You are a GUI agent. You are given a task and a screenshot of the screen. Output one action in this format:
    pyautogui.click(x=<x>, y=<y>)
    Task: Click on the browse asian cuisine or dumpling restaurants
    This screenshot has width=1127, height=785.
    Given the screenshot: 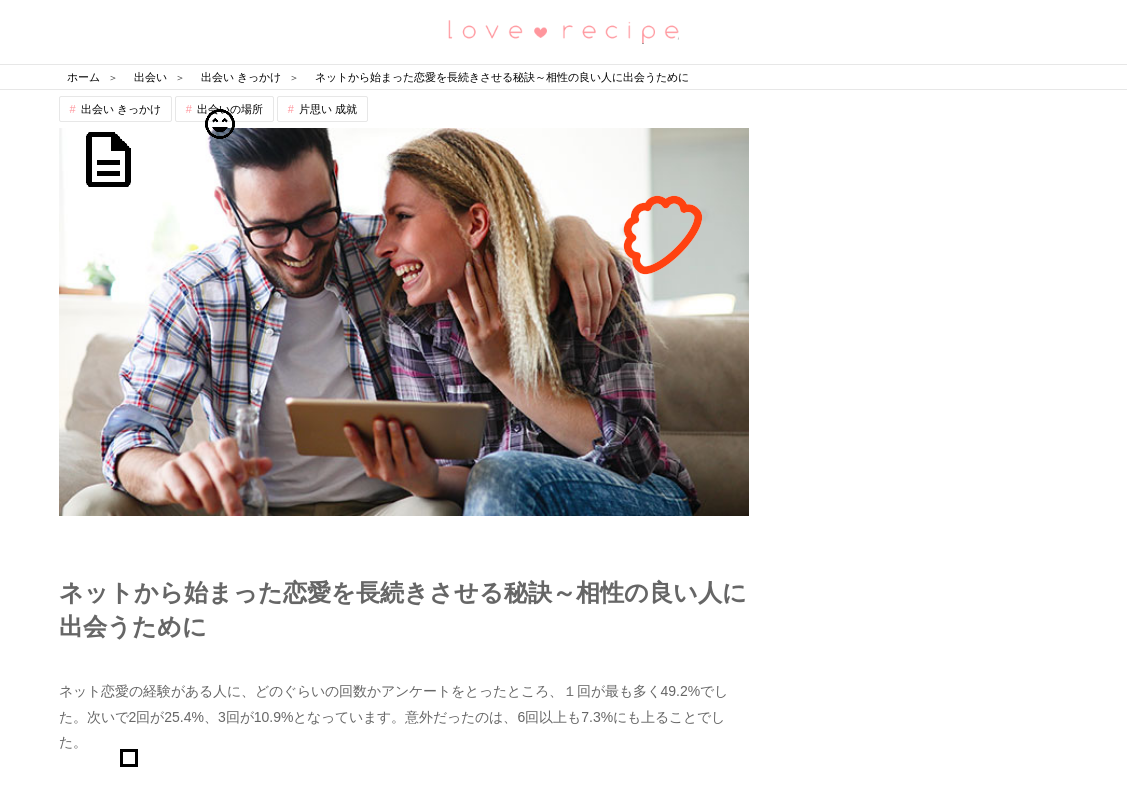 What is the action you would take?
    pyautogui.click(x=663, y=235)
    